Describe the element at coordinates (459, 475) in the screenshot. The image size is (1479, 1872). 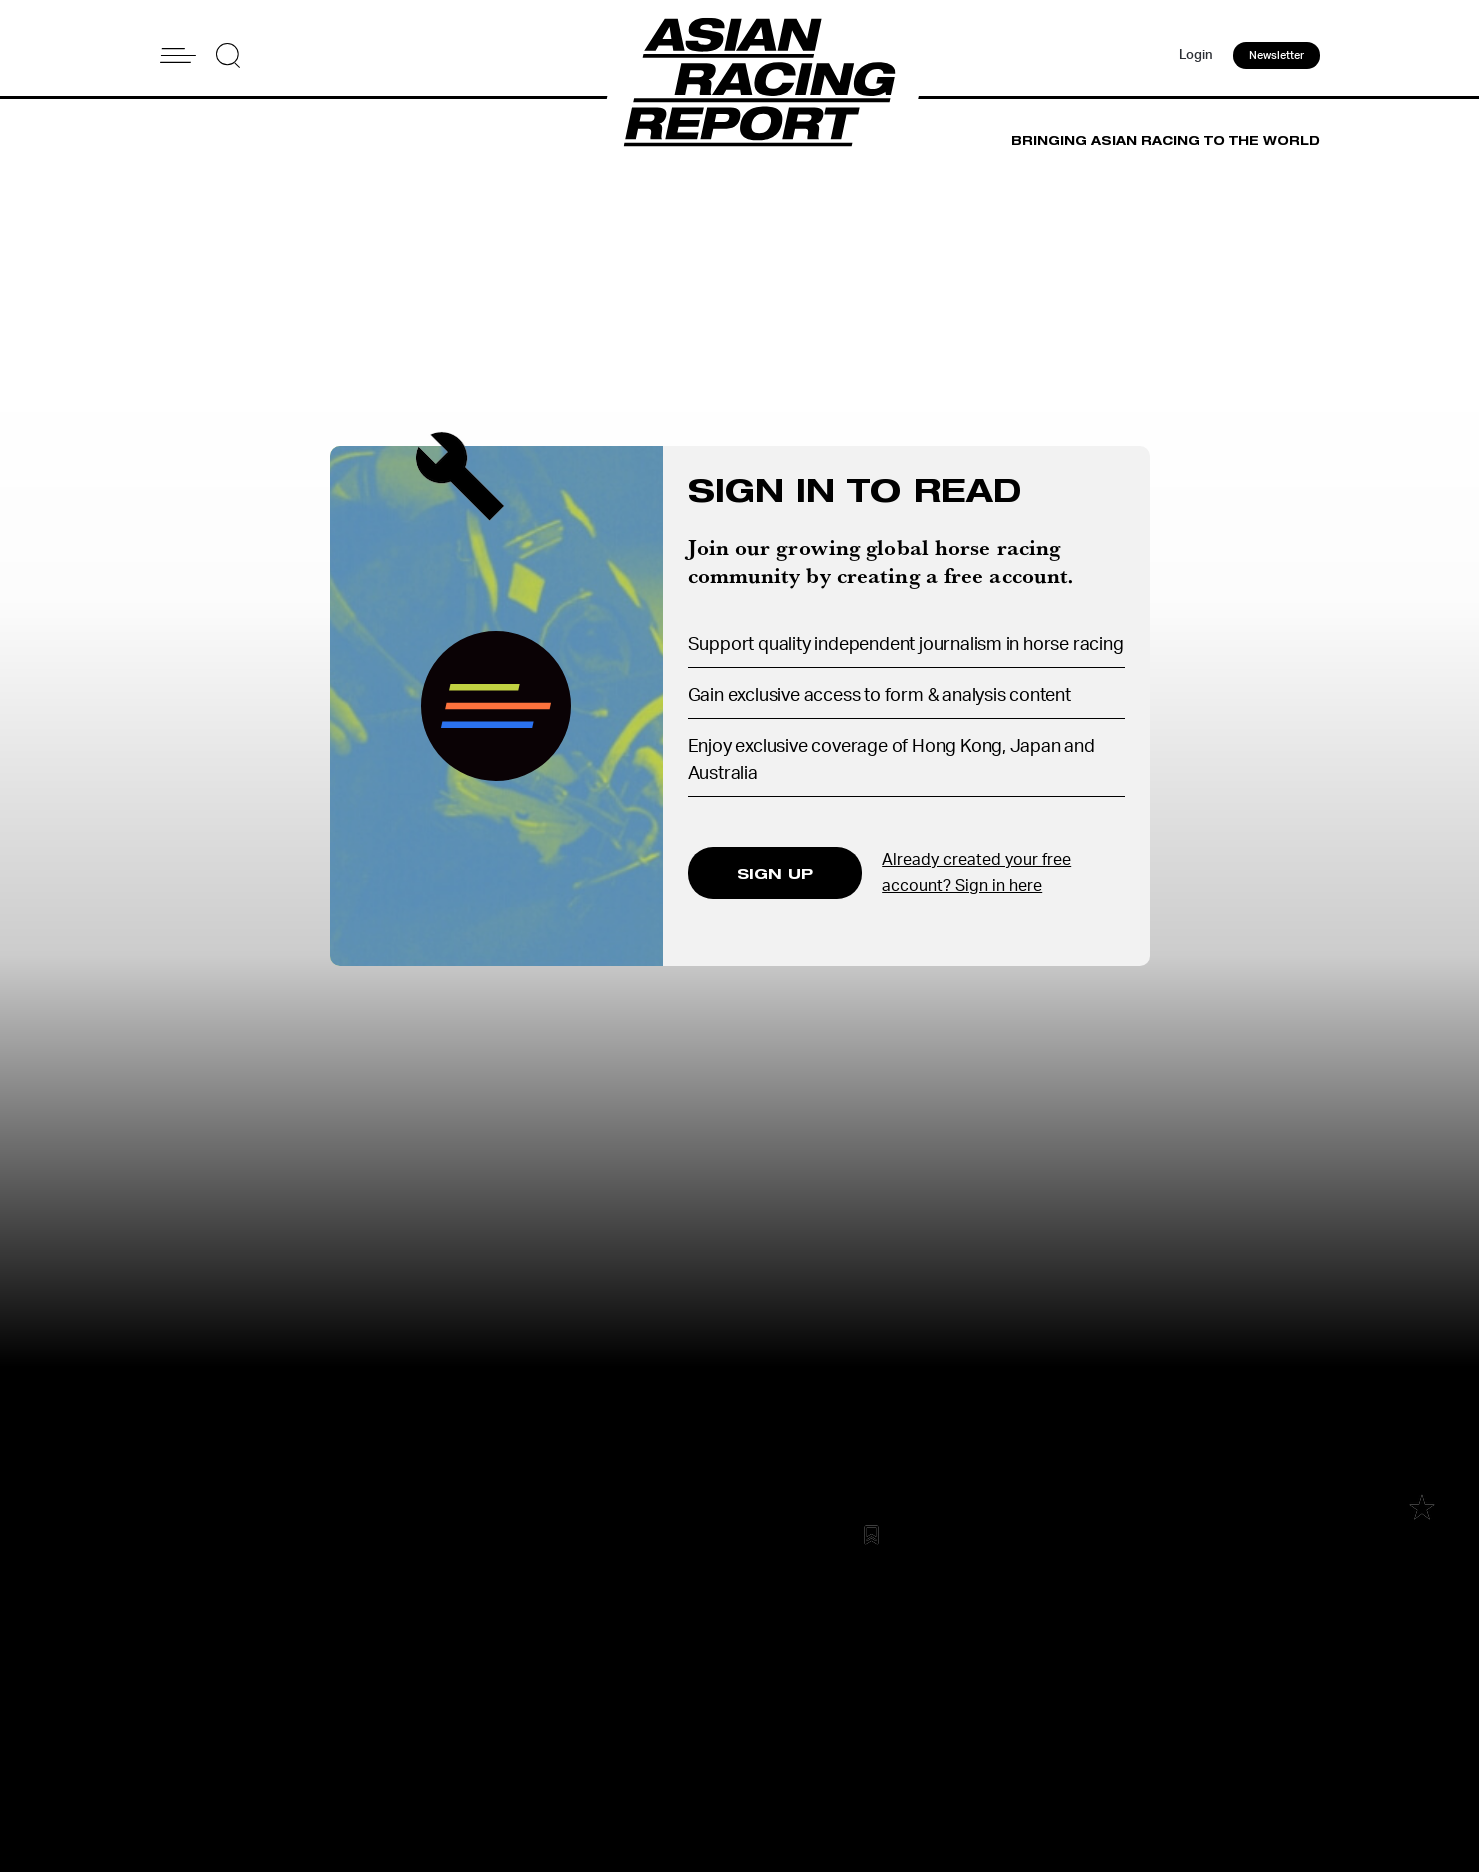
I see `access settings or configuration options` at that location.